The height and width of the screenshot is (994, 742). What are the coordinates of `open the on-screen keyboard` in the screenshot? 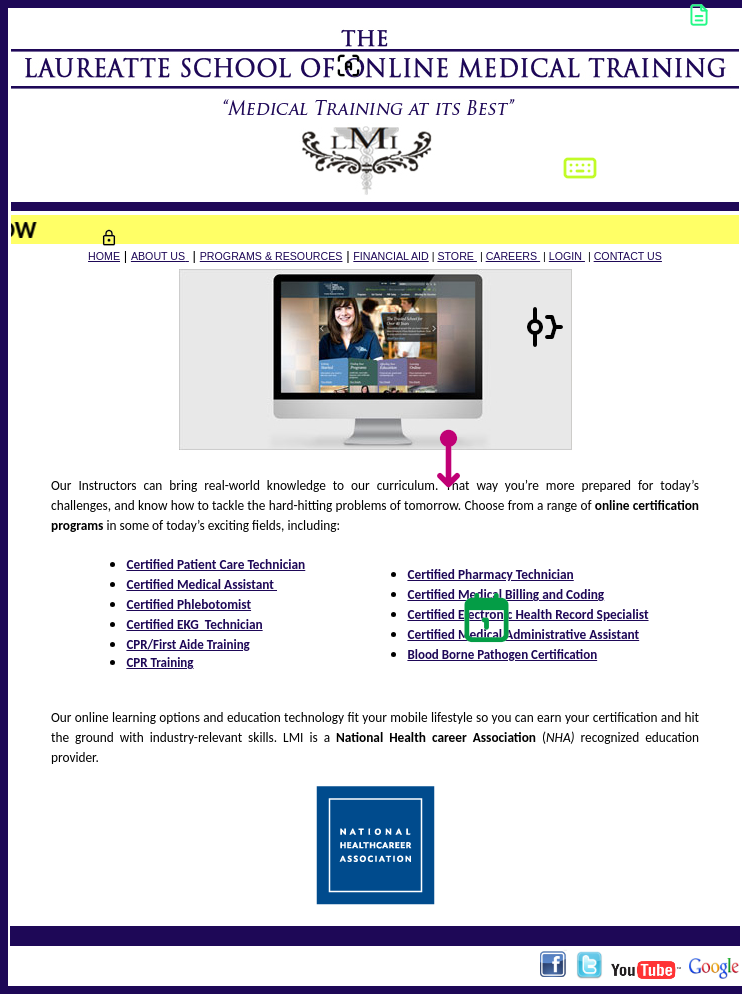 It's located at (580, 168).